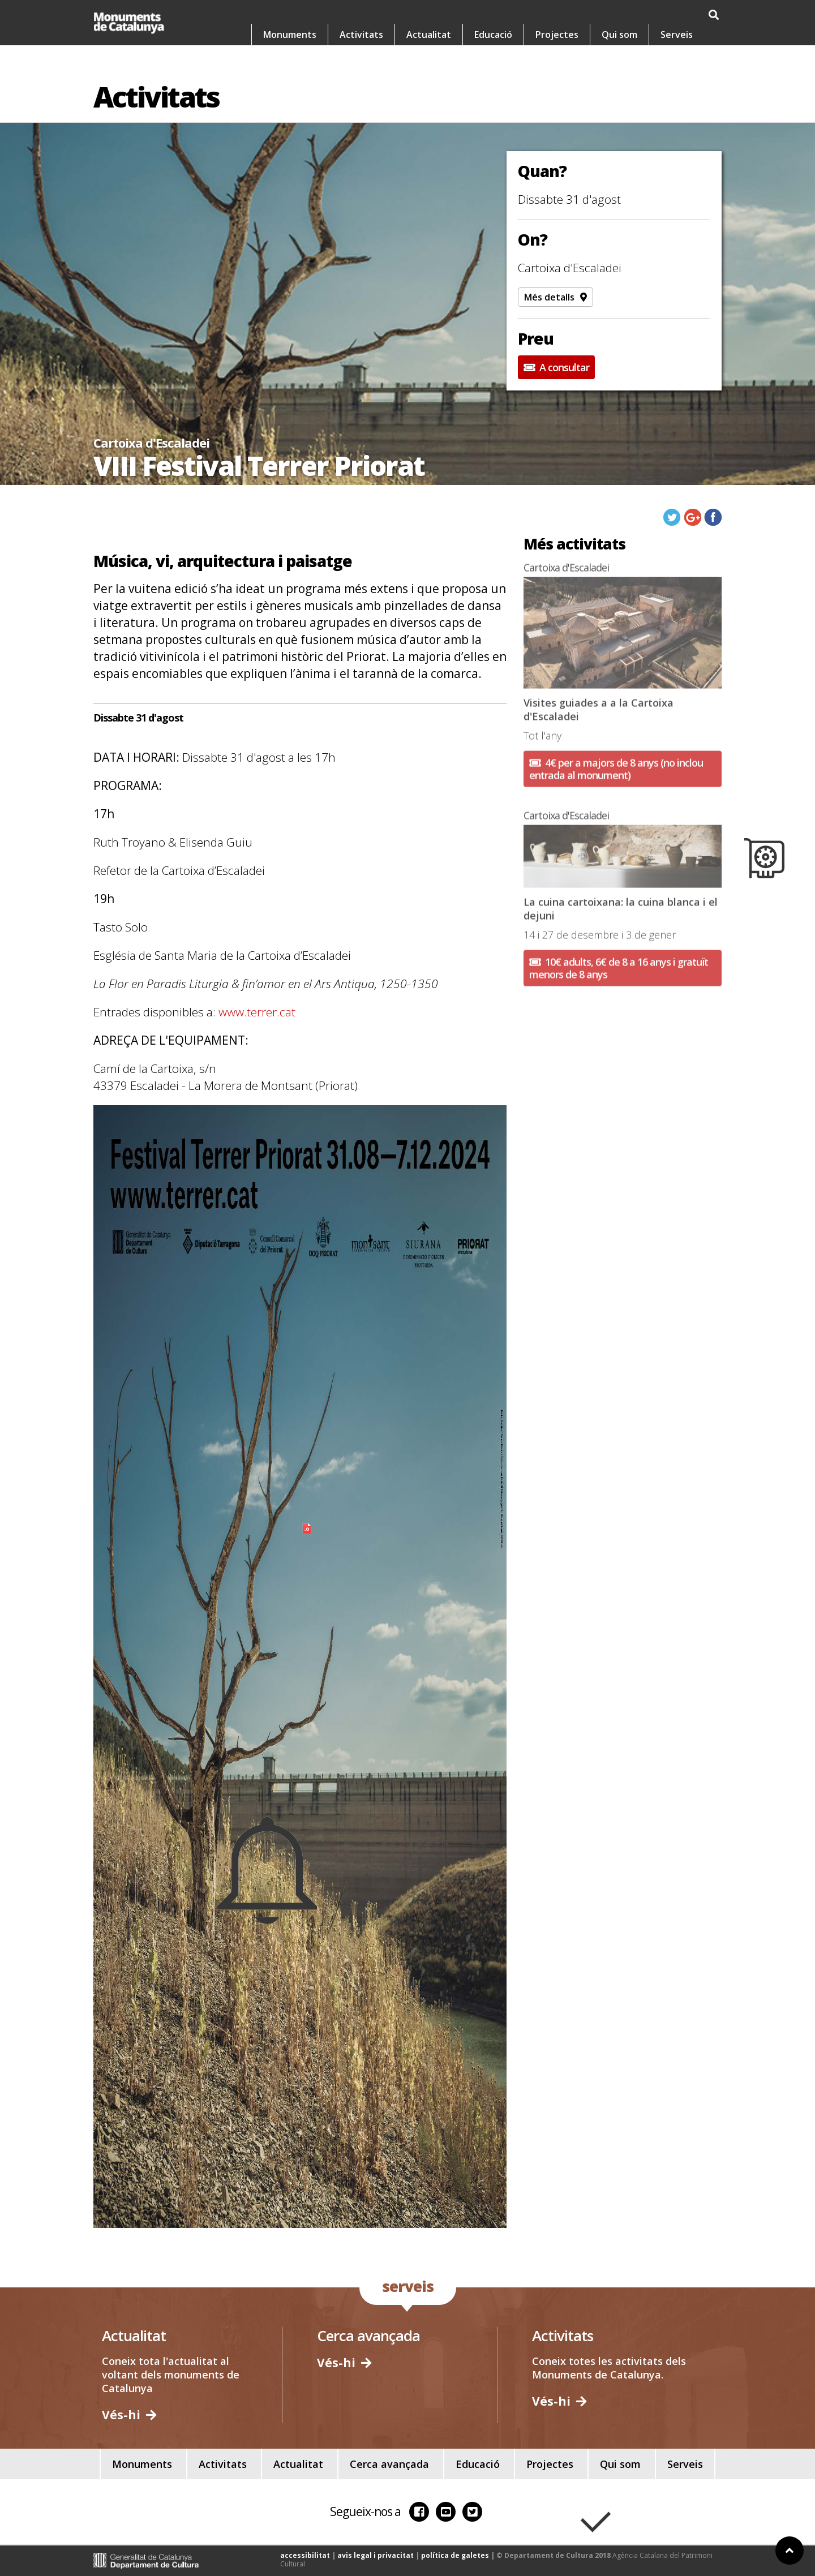 The height and width of the screenshot is (2576, 815). What do you see at coordinates (307, 1529) in the screenshot?
I see `object file type indicator` at bounding box center [307, 1529].